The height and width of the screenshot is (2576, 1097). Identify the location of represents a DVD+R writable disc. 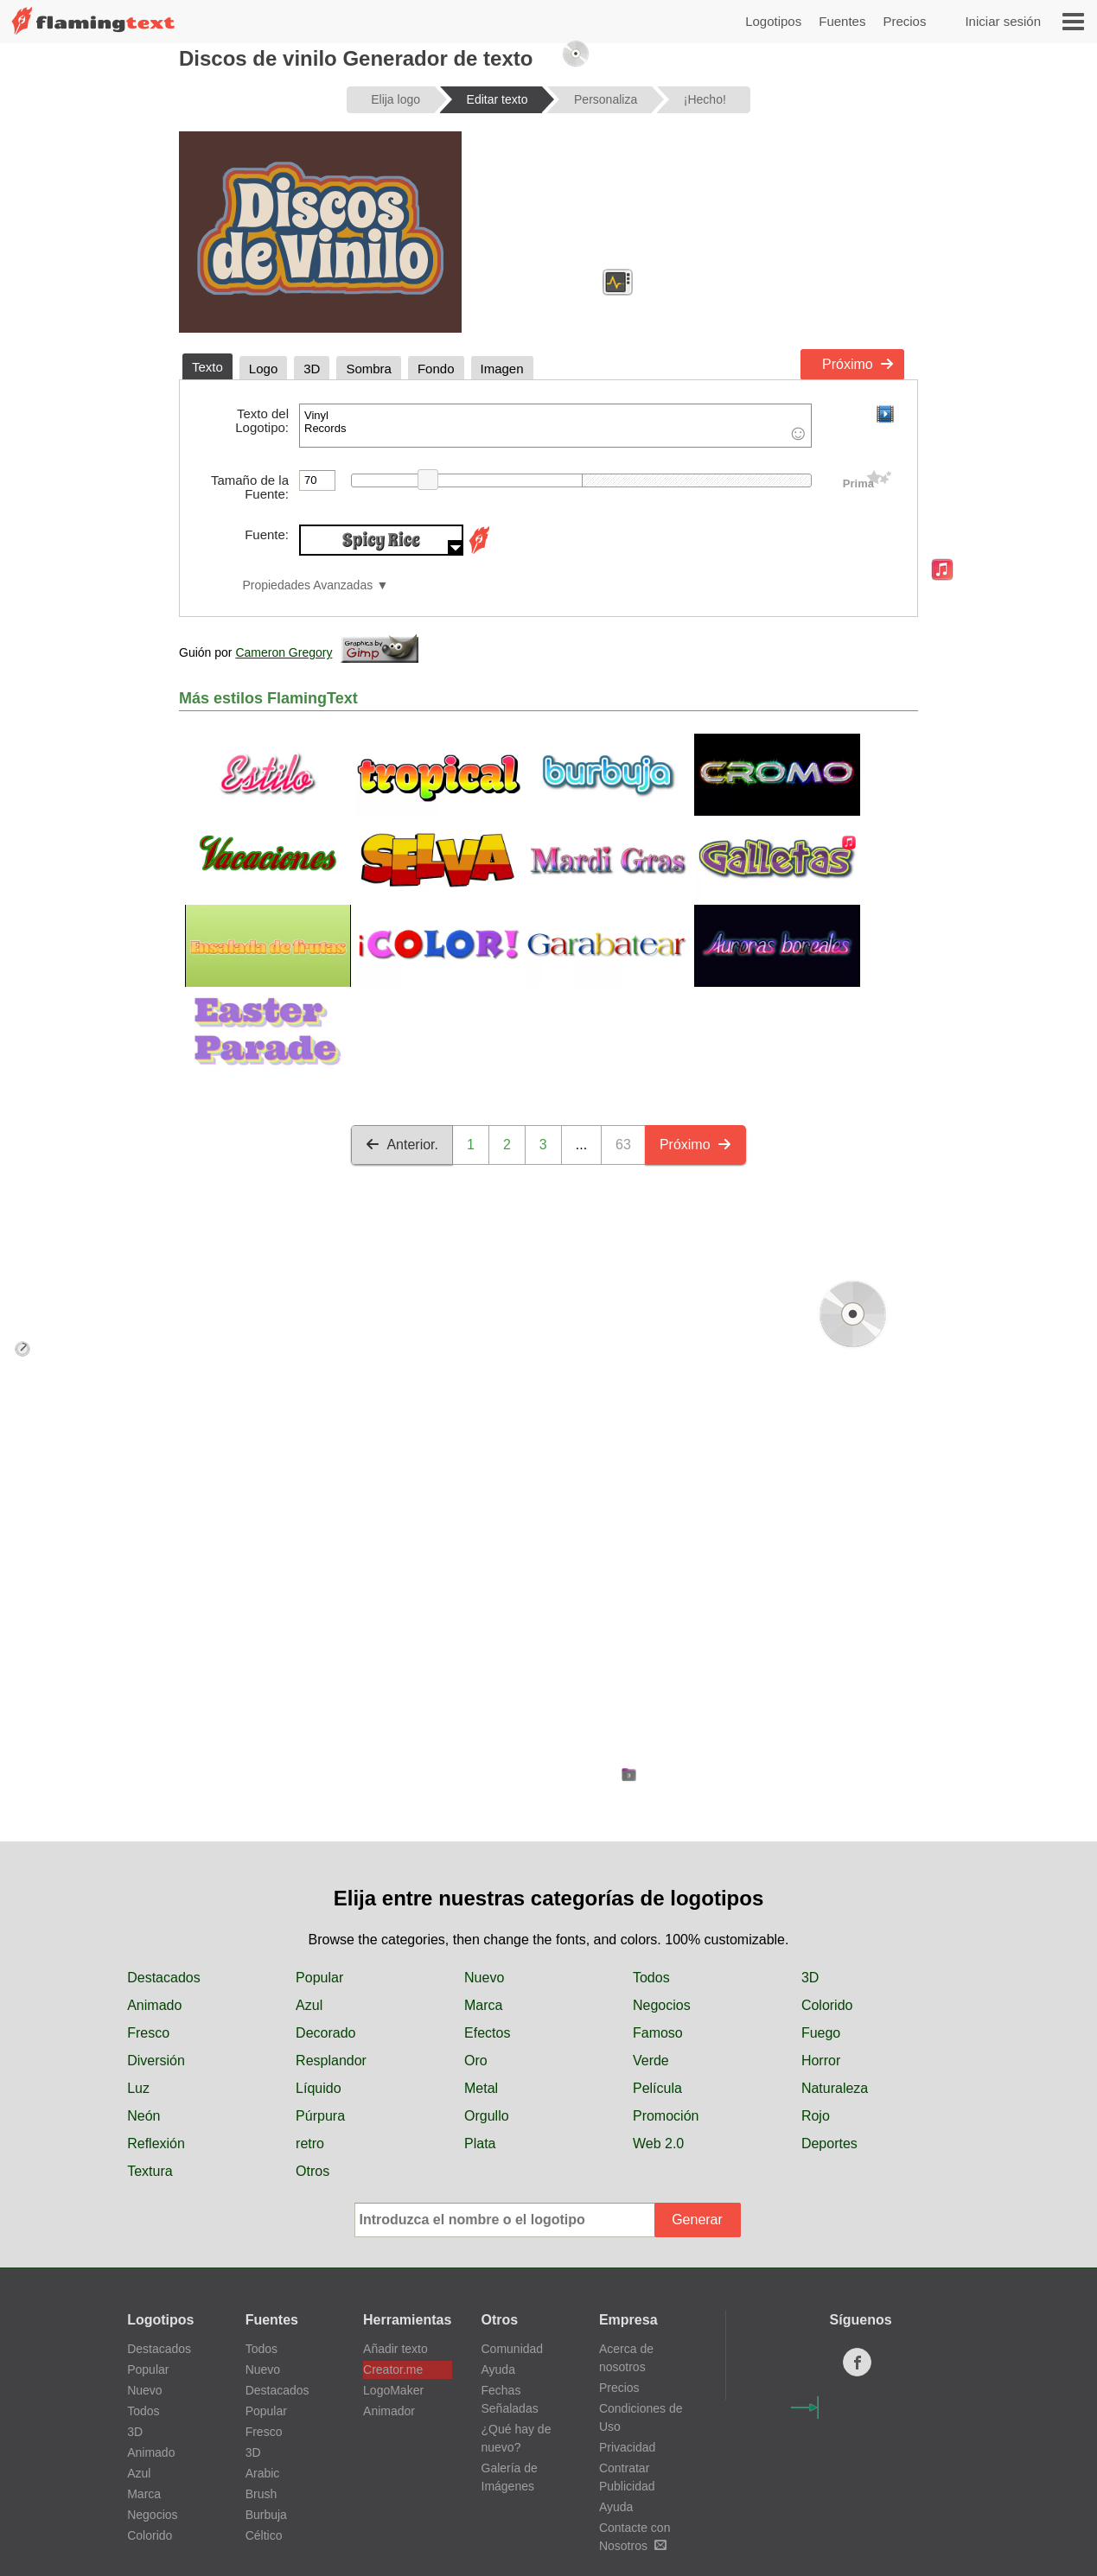
(576, 54).